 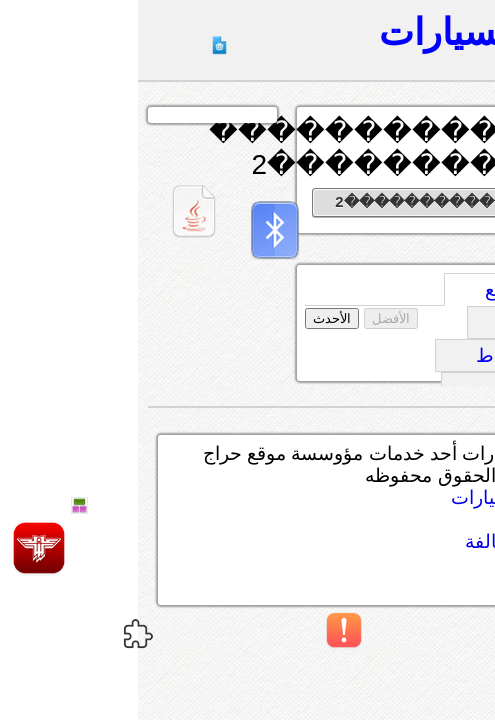 What do you see at coordinates (219, 45) in the screenshot?
I see `a GDScript file associated with the Godot game engine` at bounding box center [219, 45].